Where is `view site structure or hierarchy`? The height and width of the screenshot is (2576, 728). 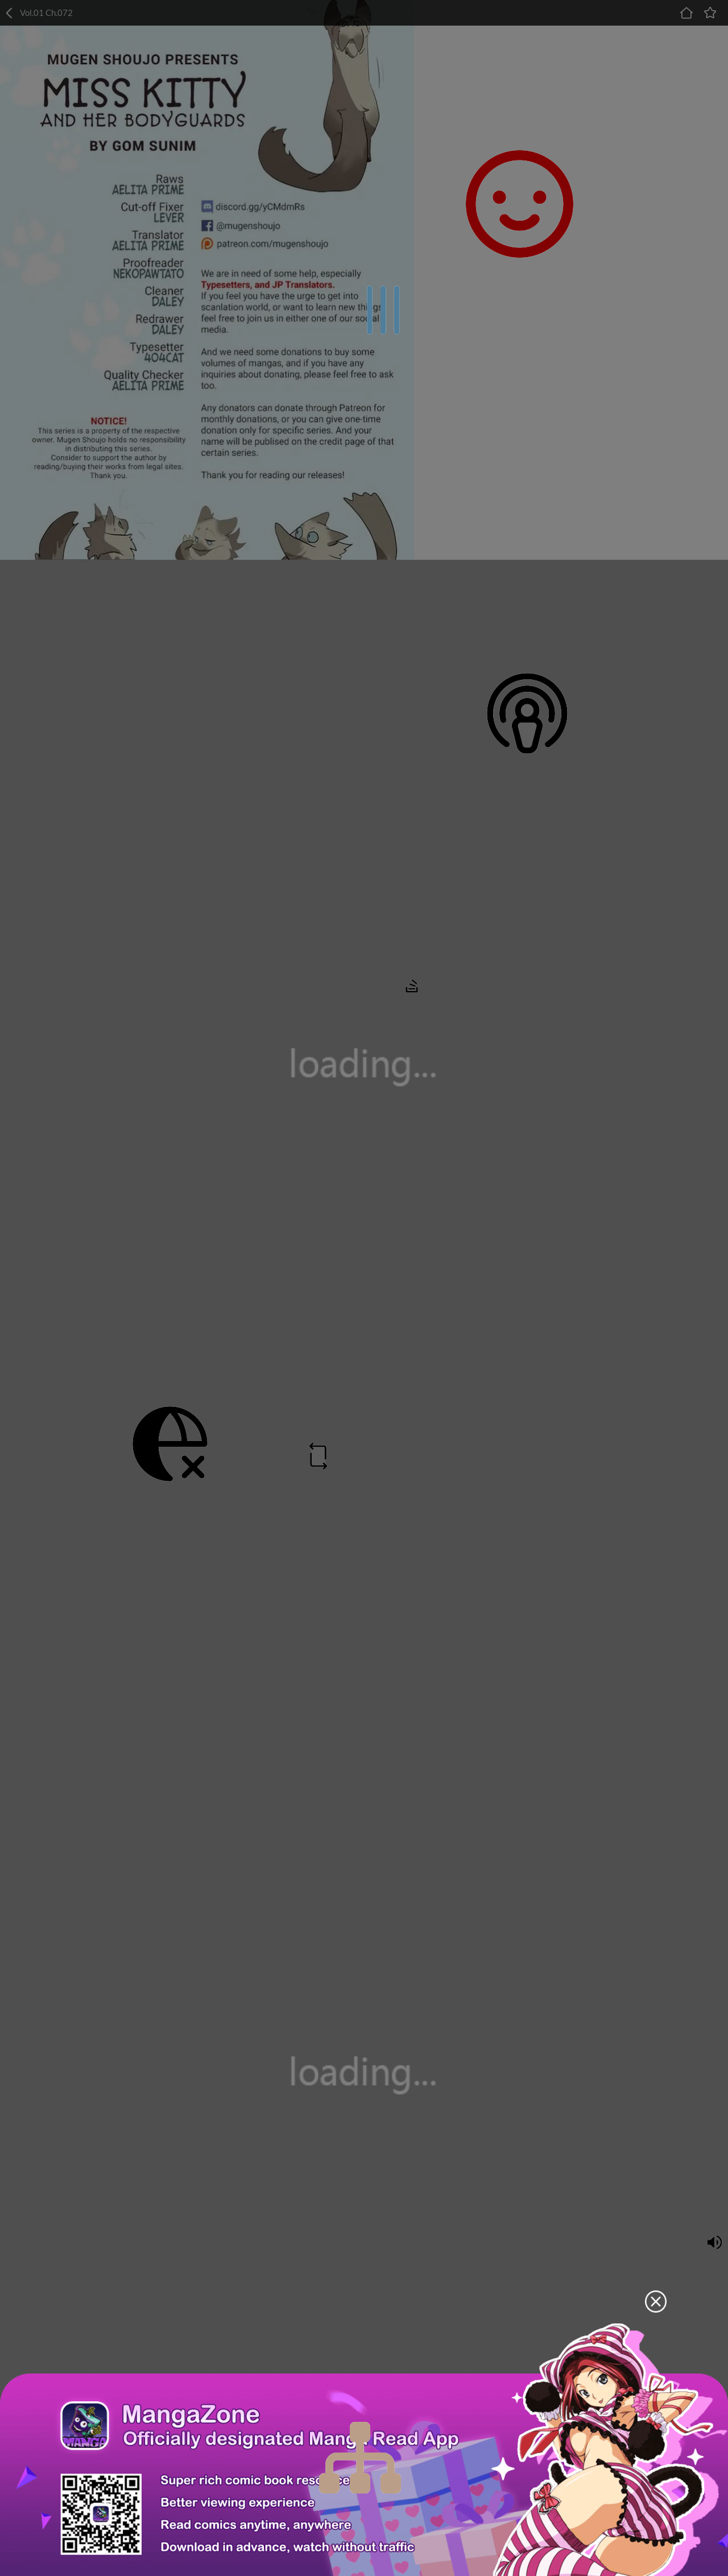 view site structure or hierarchy is located at coordinates (360, 2458).